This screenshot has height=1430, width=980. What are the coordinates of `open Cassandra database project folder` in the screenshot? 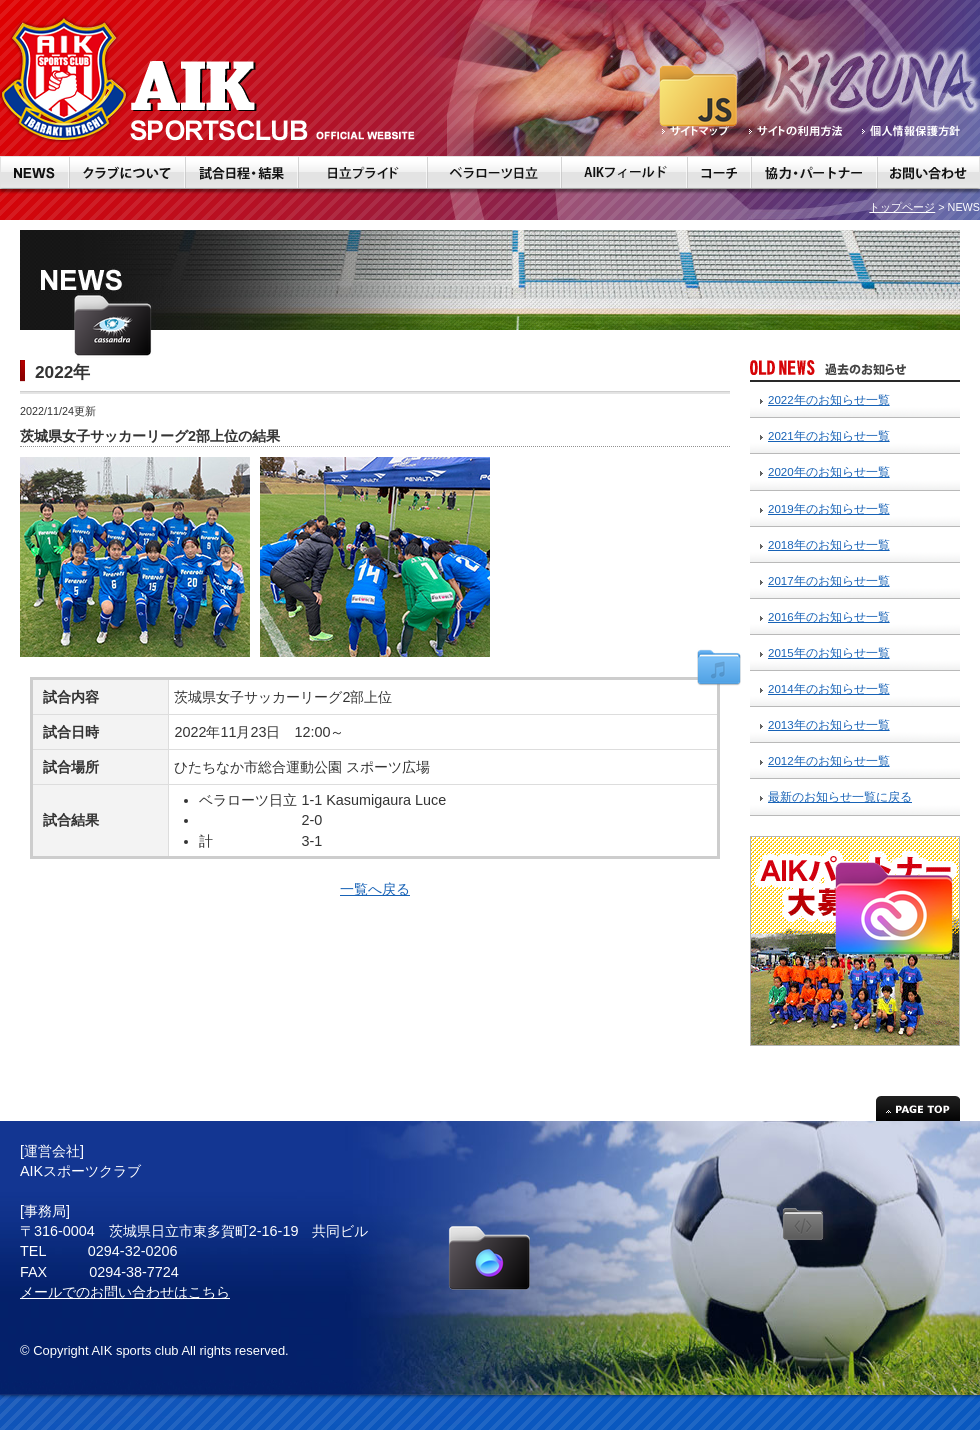 It's located at (112, 327).